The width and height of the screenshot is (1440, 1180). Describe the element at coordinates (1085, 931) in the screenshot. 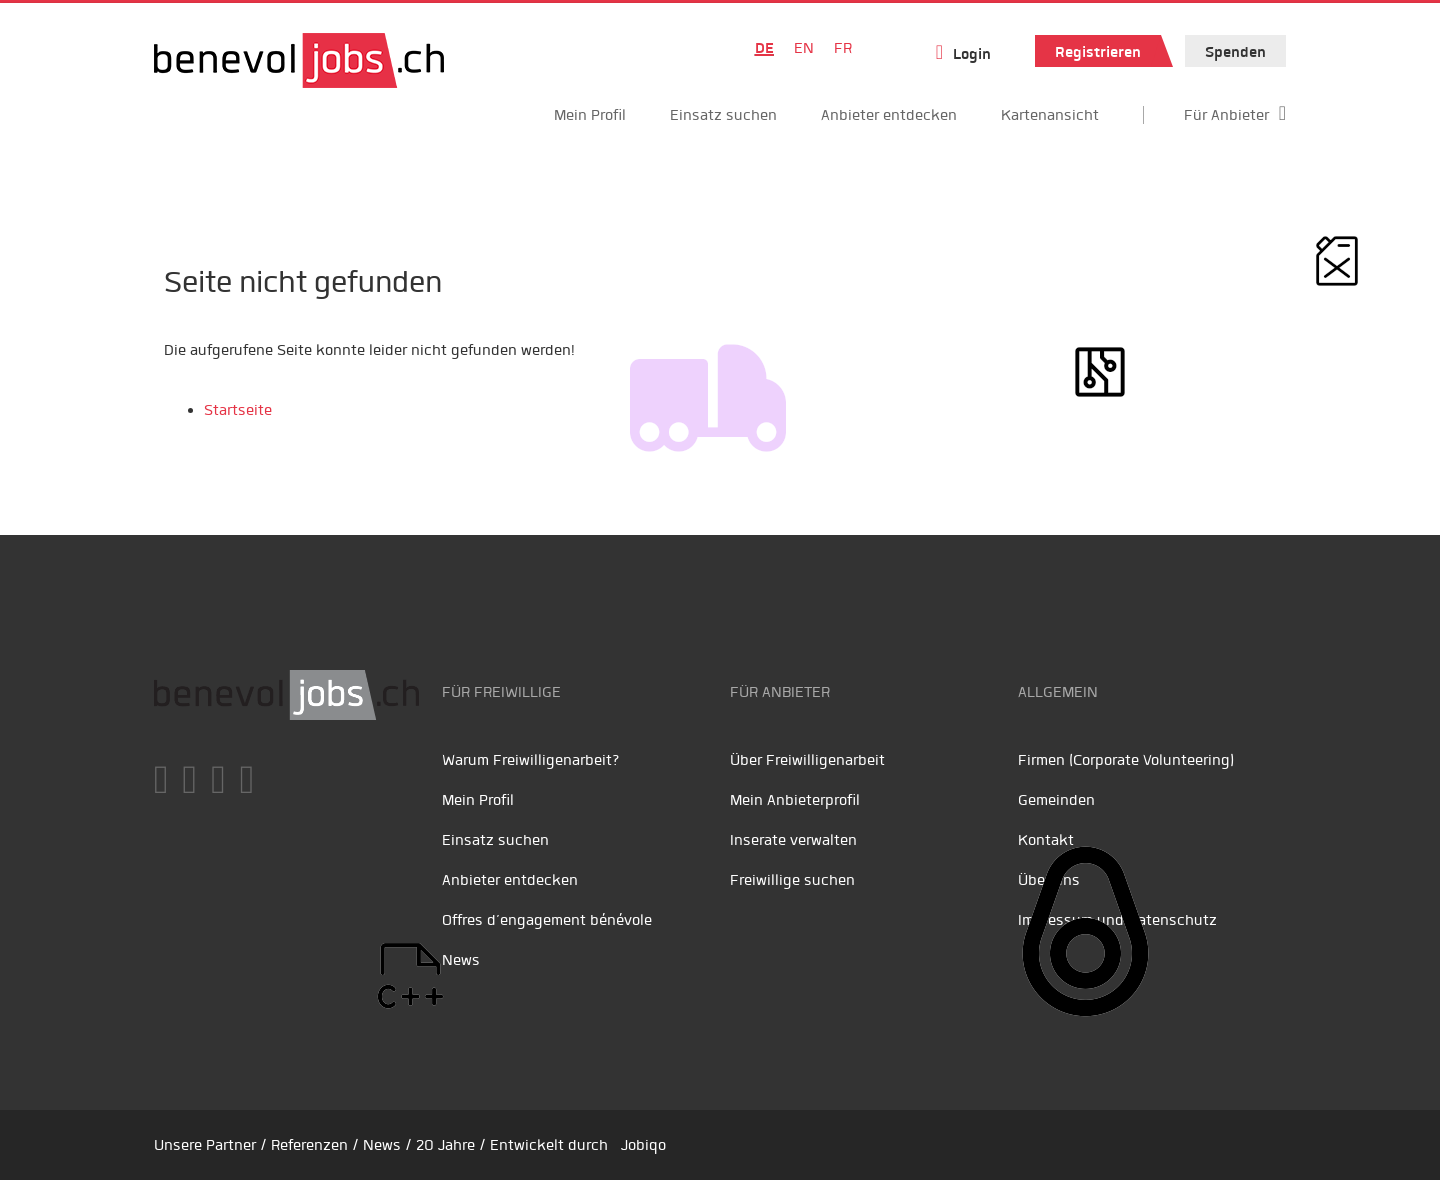

I see `browse healthy food or recipe options` at that location.